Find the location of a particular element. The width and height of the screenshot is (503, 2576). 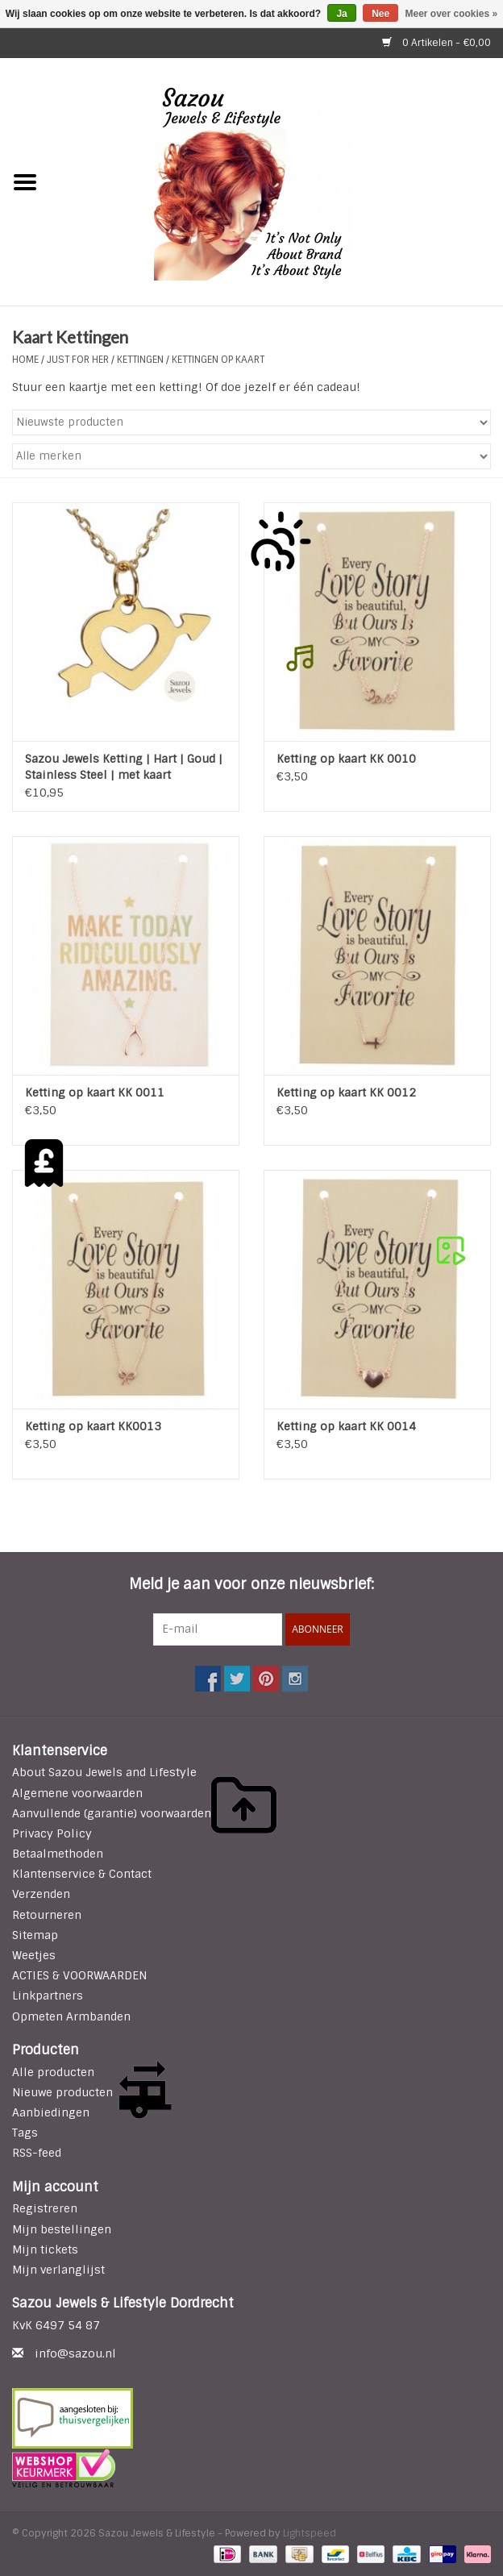

current weather conditions: partly cloudy with rain is located at coordinates (281, 541).